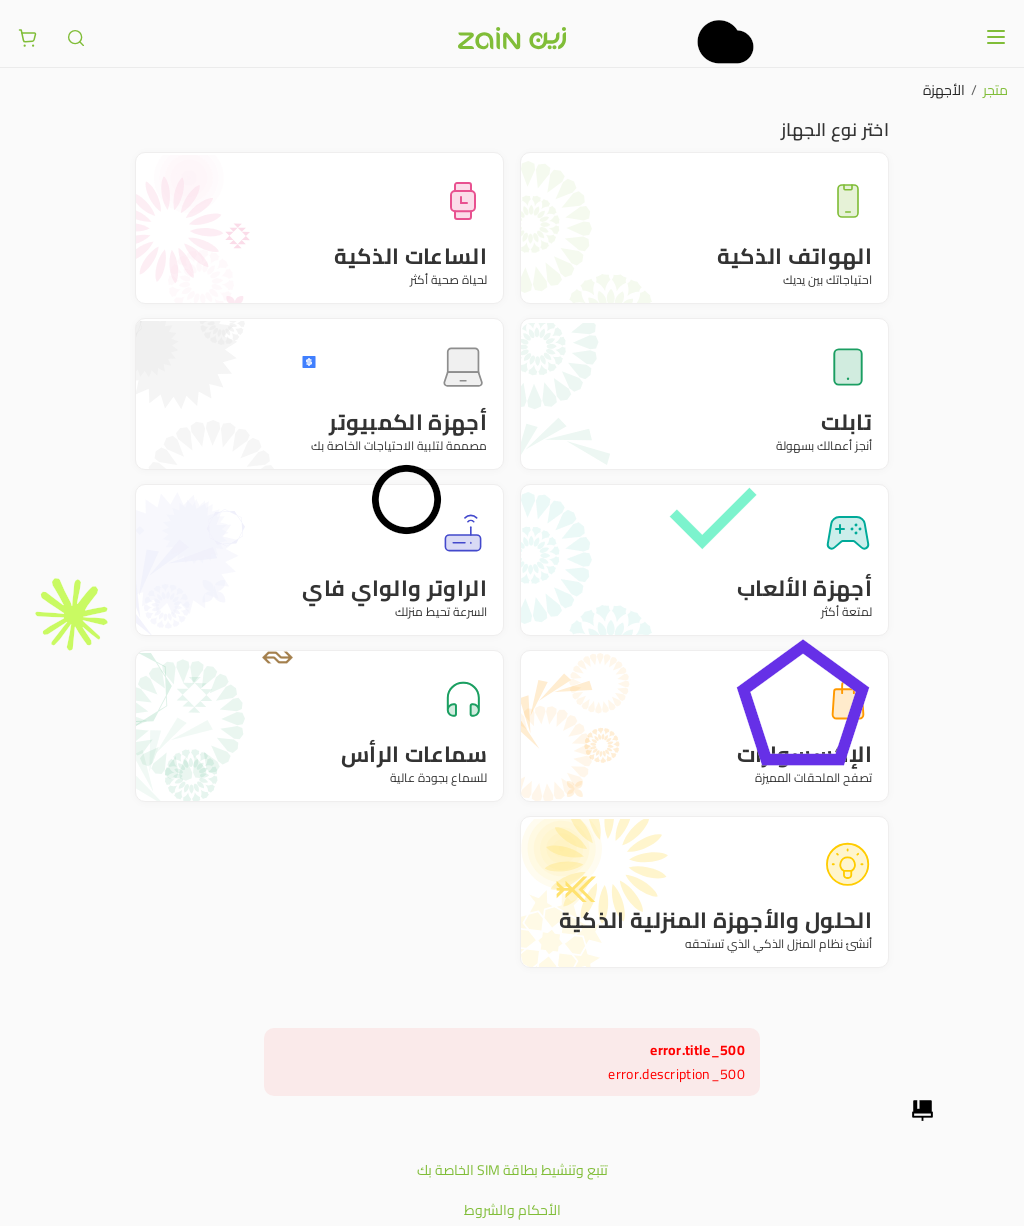 The height and width of the screenshot is (1226, 1024). What do you see at coordinates (406, 499) in the screenshot?
I see `unselected radio button or checkbox option` at bounding box center [406, 499].